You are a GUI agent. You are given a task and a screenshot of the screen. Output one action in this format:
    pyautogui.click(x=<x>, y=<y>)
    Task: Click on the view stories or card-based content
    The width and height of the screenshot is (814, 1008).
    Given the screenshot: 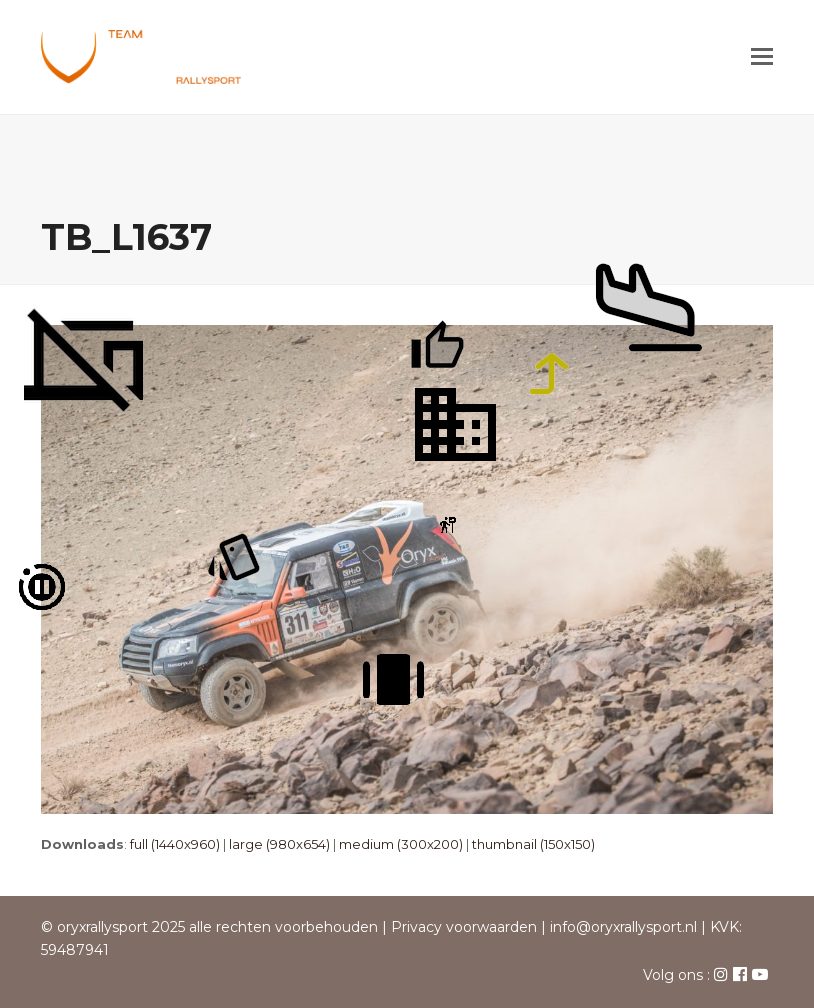 What is the action you would take?
    pyautogui.click(x=393, y=681)
    